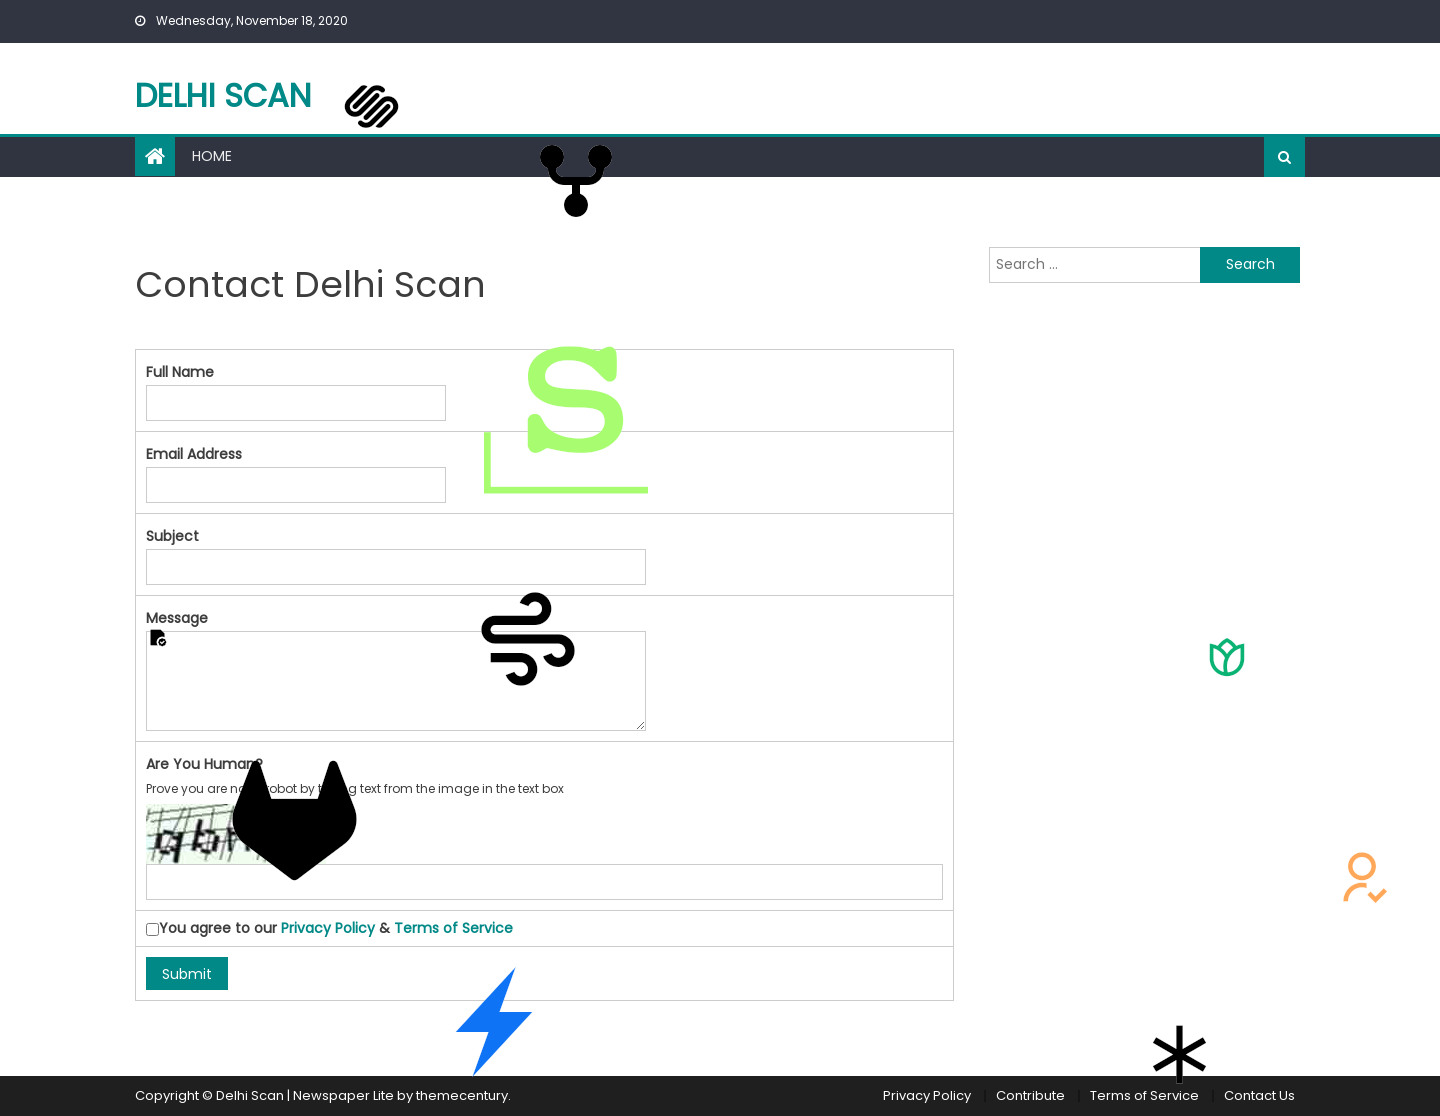 Image resolution: width=1440 pixels, height=1116 pixels. What do you see at coordinates (157, 637) in the screenshot?
I see `view verified contract or document` at bounding box center [157, 637].